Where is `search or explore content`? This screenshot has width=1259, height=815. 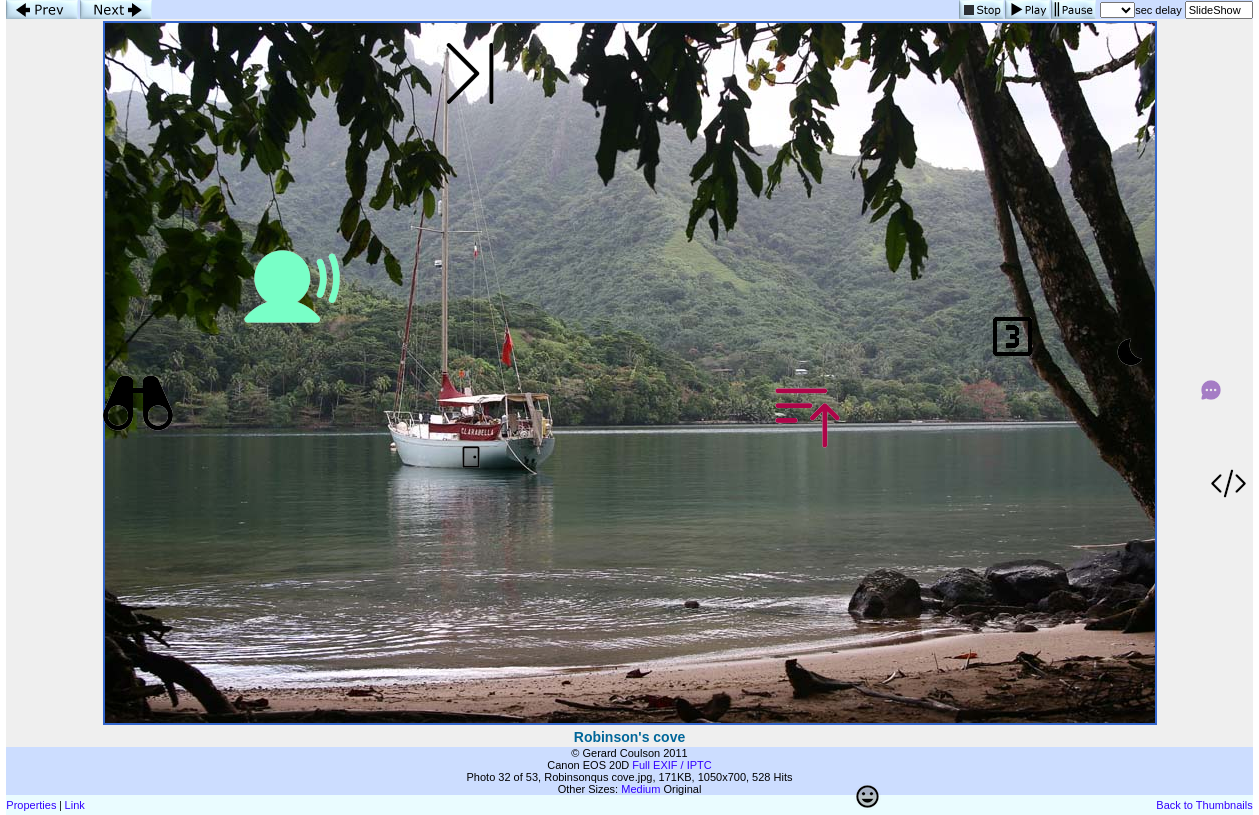 search or explore content is located at coordinates (138, 403).